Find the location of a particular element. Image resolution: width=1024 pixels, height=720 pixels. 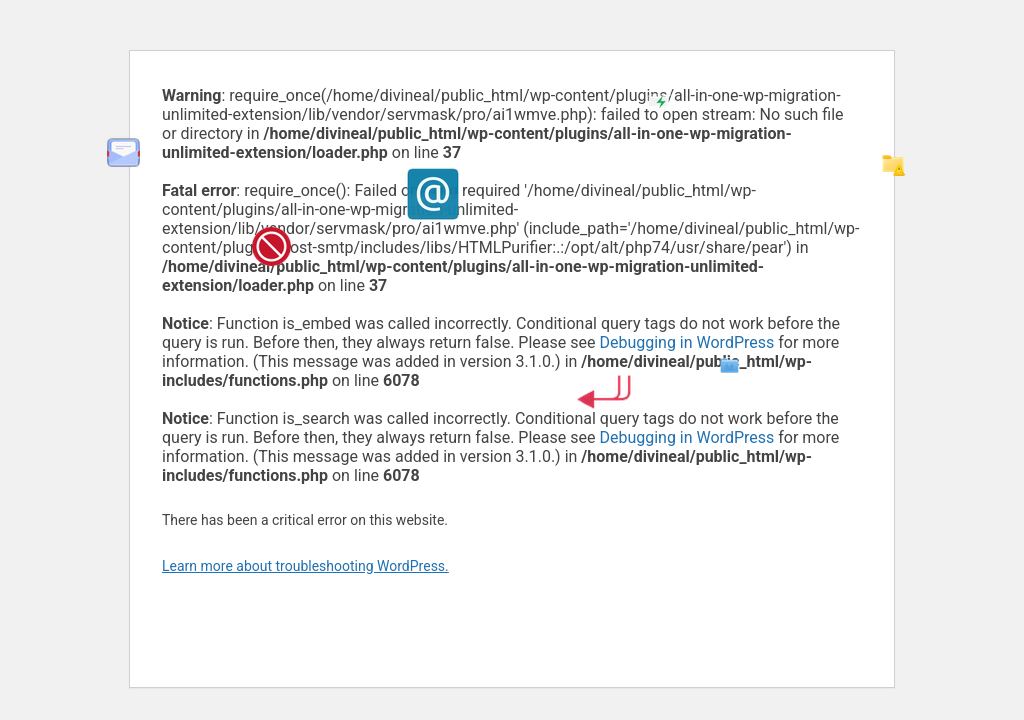

reply to all recipients of an email is located at coordinates (603, 388).